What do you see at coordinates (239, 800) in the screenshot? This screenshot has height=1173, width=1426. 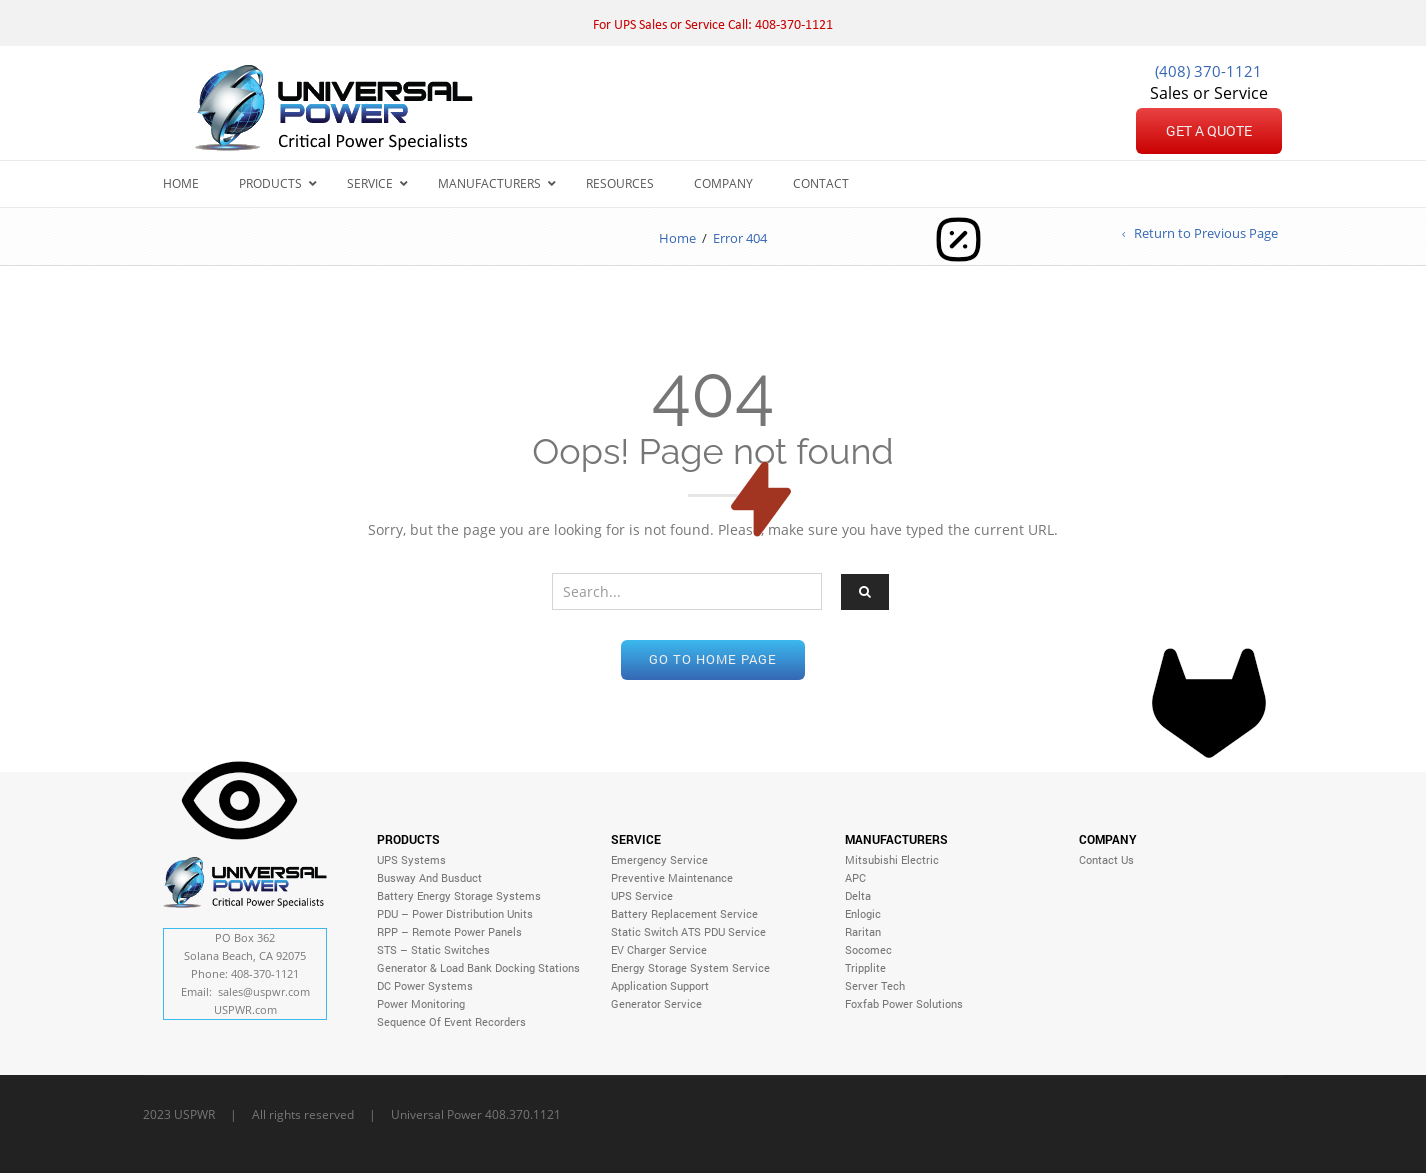 I see `view or preview content` at bounding box center [239, 800].